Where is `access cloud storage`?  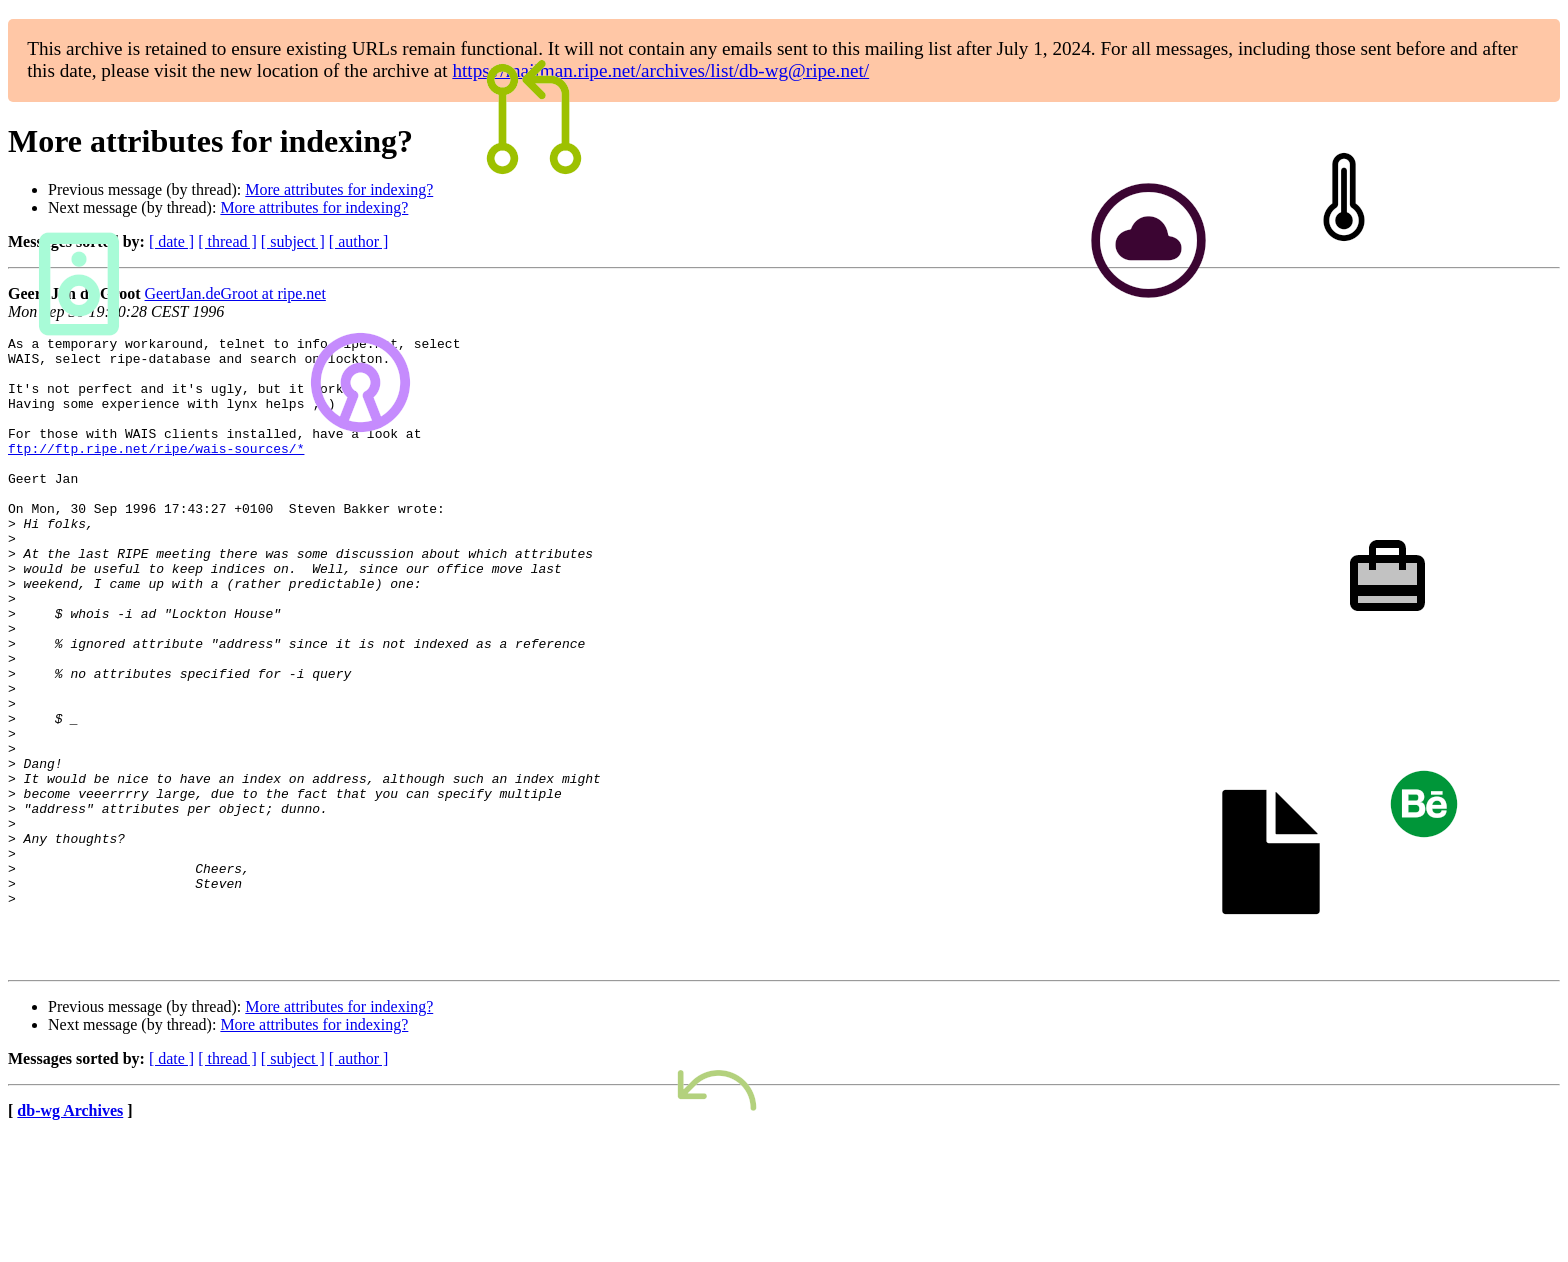
access cloud storage is located at coordinates (1148, 240).